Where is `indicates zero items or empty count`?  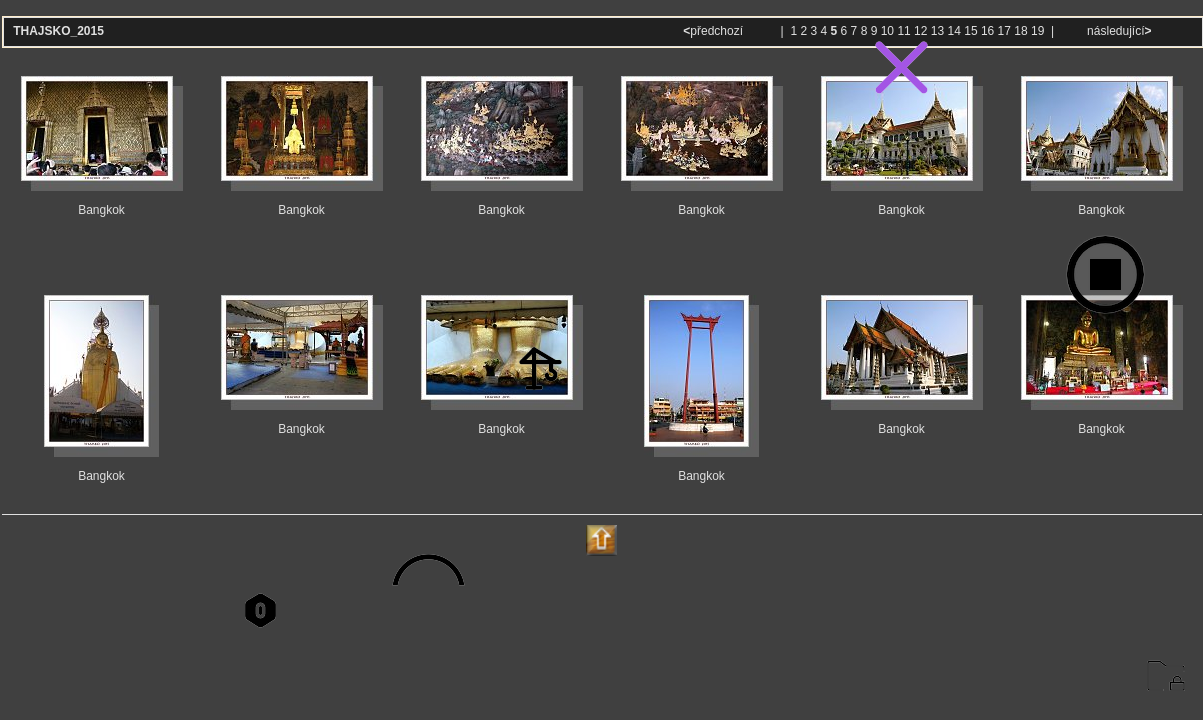 indicates zero items or empty count is located at coordinates (260, 610).